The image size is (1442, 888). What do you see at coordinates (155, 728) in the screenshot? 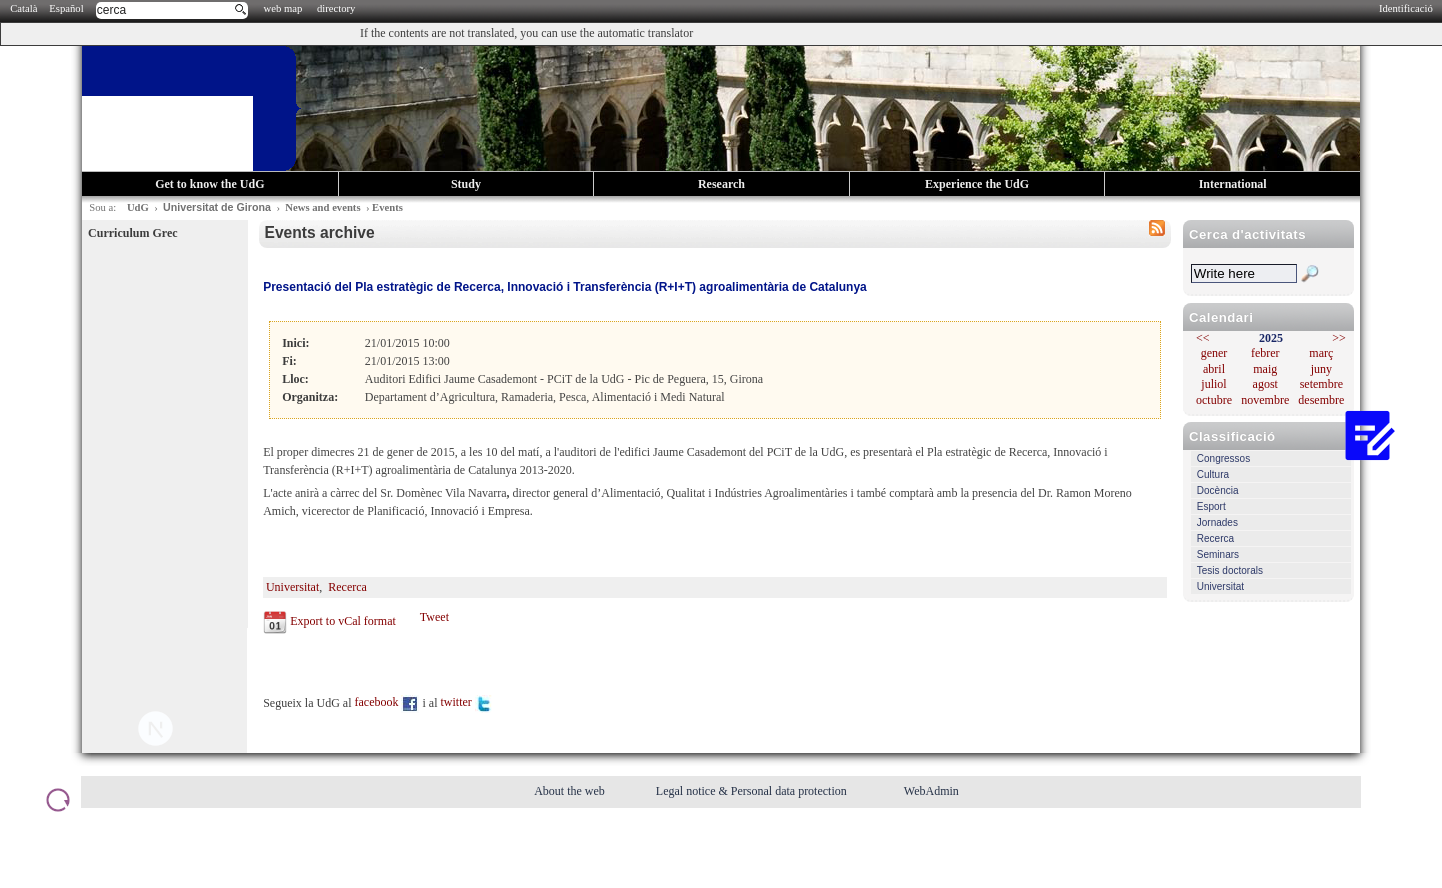
I see `Next.js framework logo` at bounding box center [155, 728].